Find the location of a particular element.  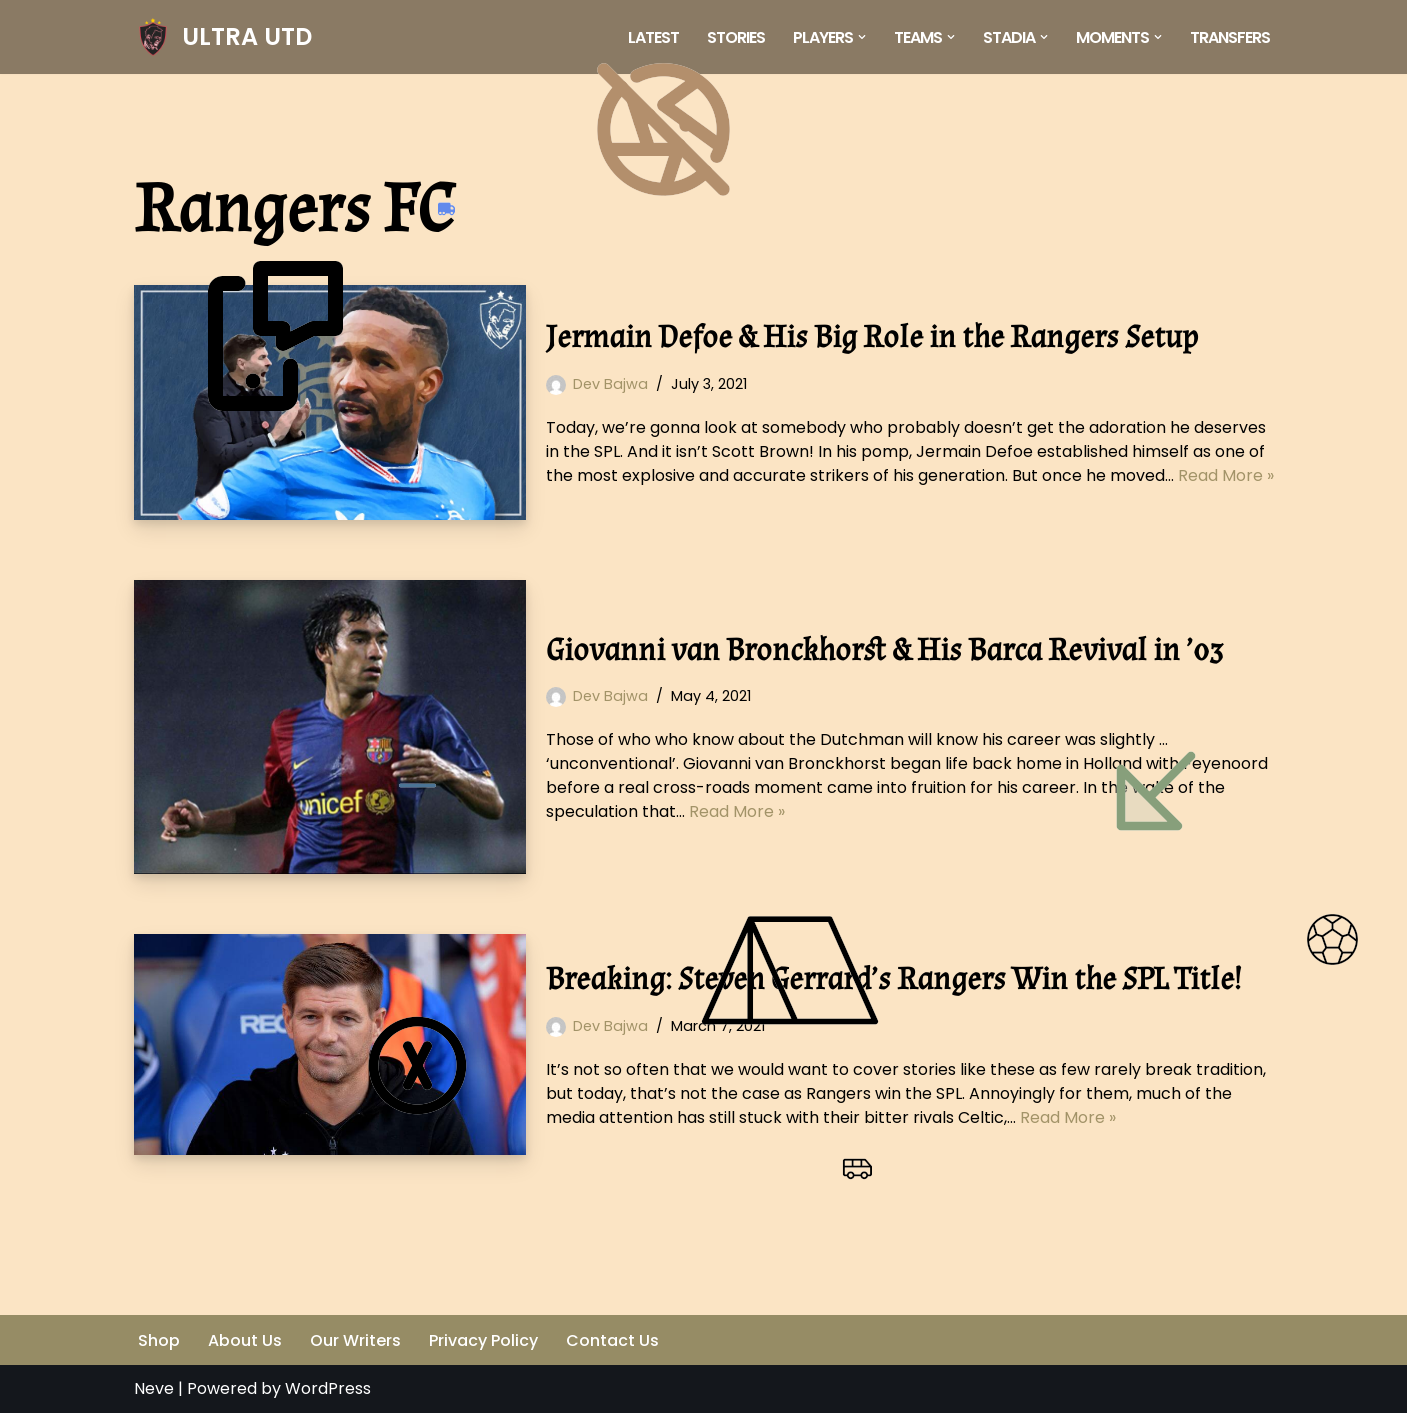

decrease quantity or value is located at coordinates (417, 785).